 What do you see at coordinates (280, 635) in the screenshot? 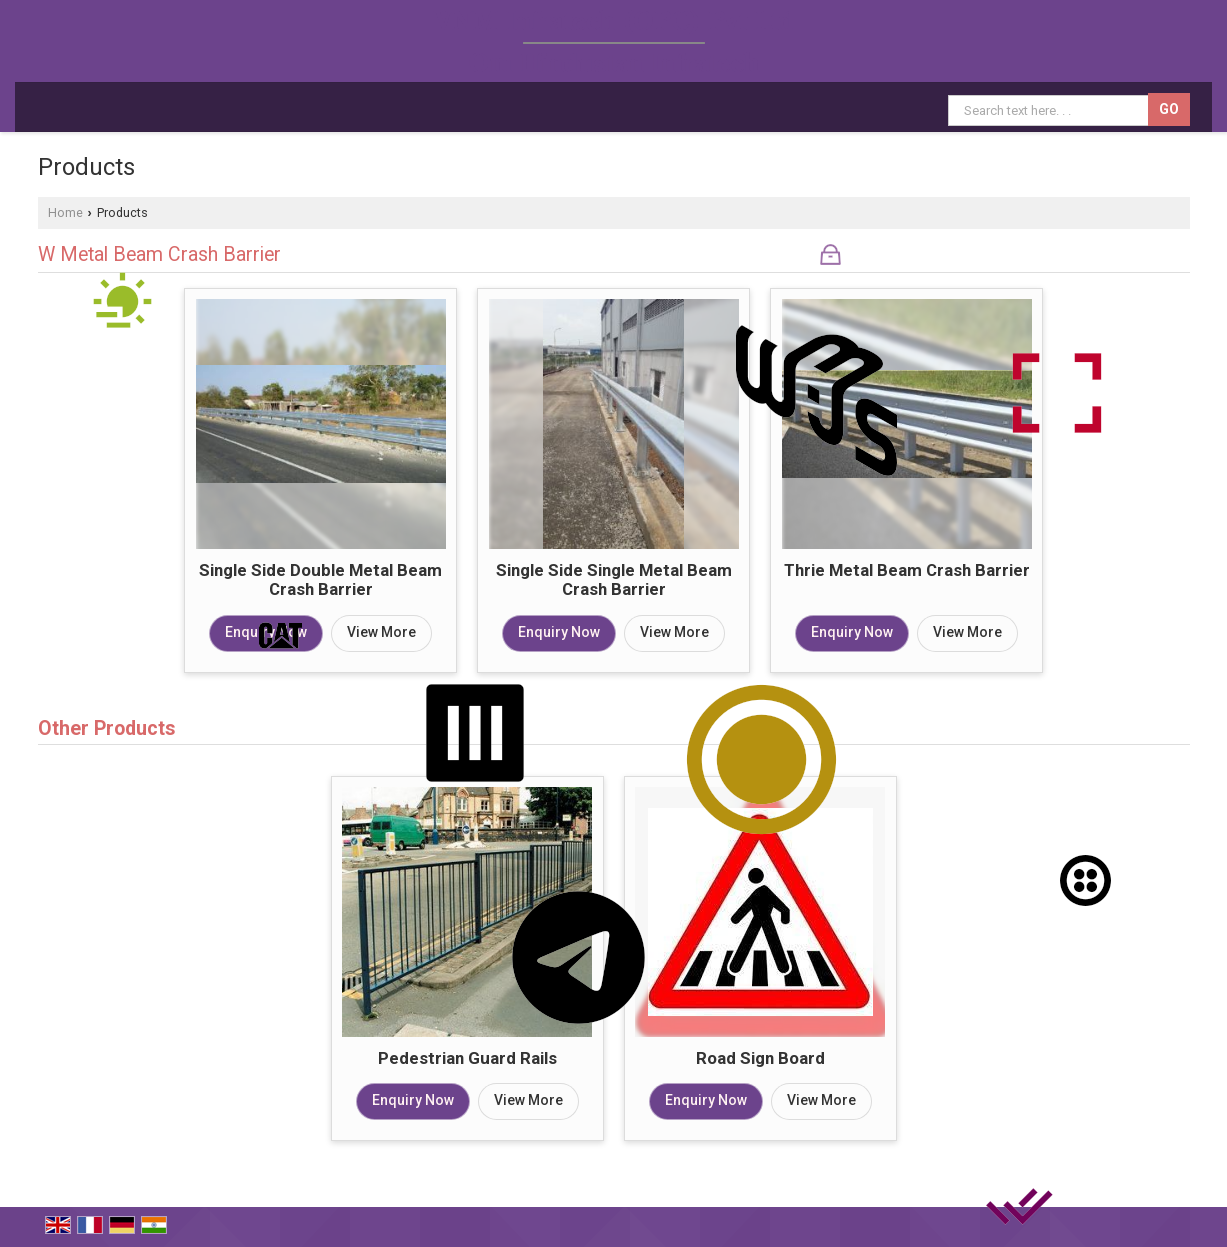
I see `caterpillar inc. company logo` at bounding box center [280, 635].